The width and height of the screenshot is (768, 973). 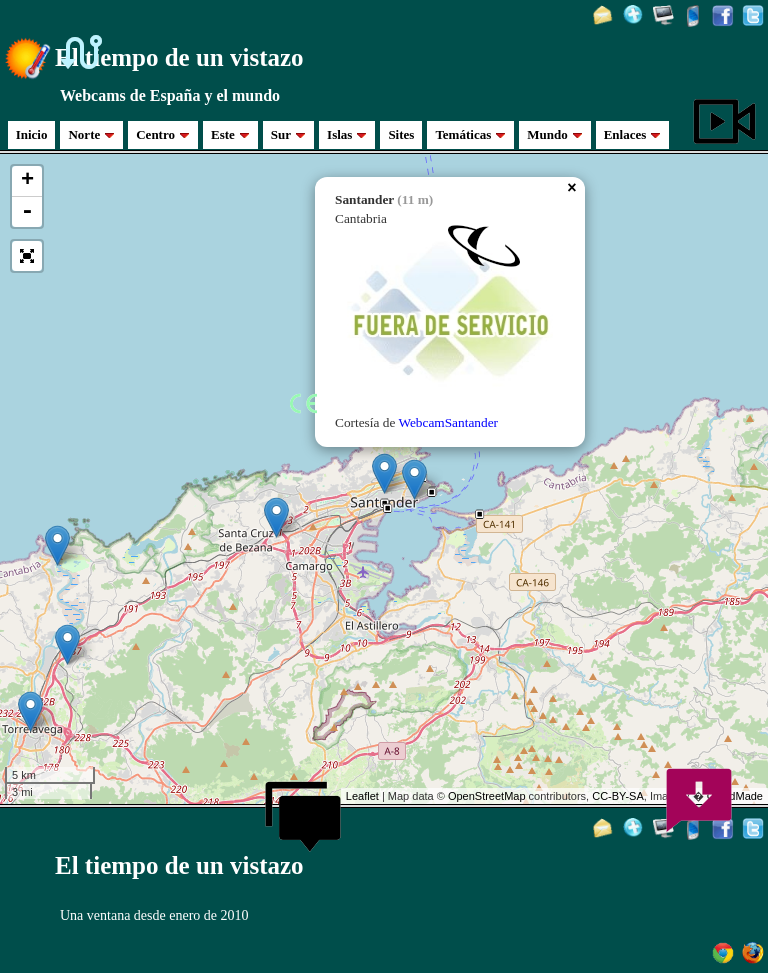 I want to click on start a discussion or group conversation, so click(x=303, y=816).